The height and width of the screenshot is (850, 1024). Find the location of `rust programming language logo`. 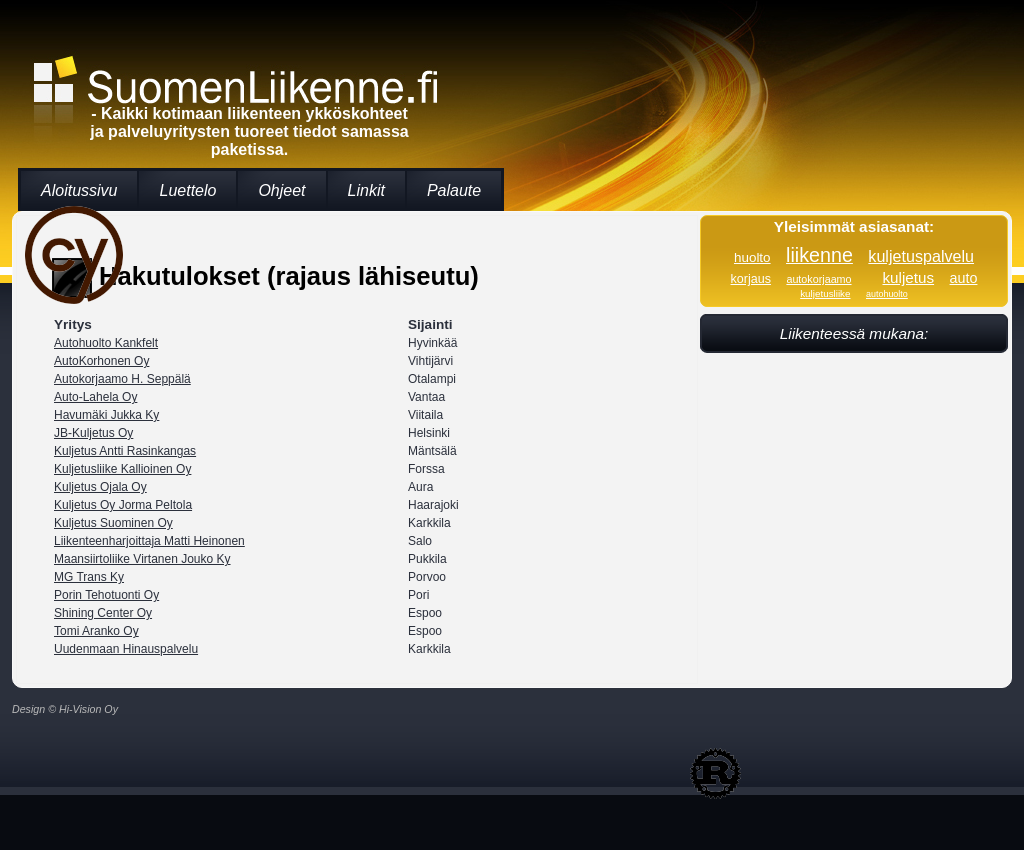

rust programming language logo is located at coordinates (715, 773).